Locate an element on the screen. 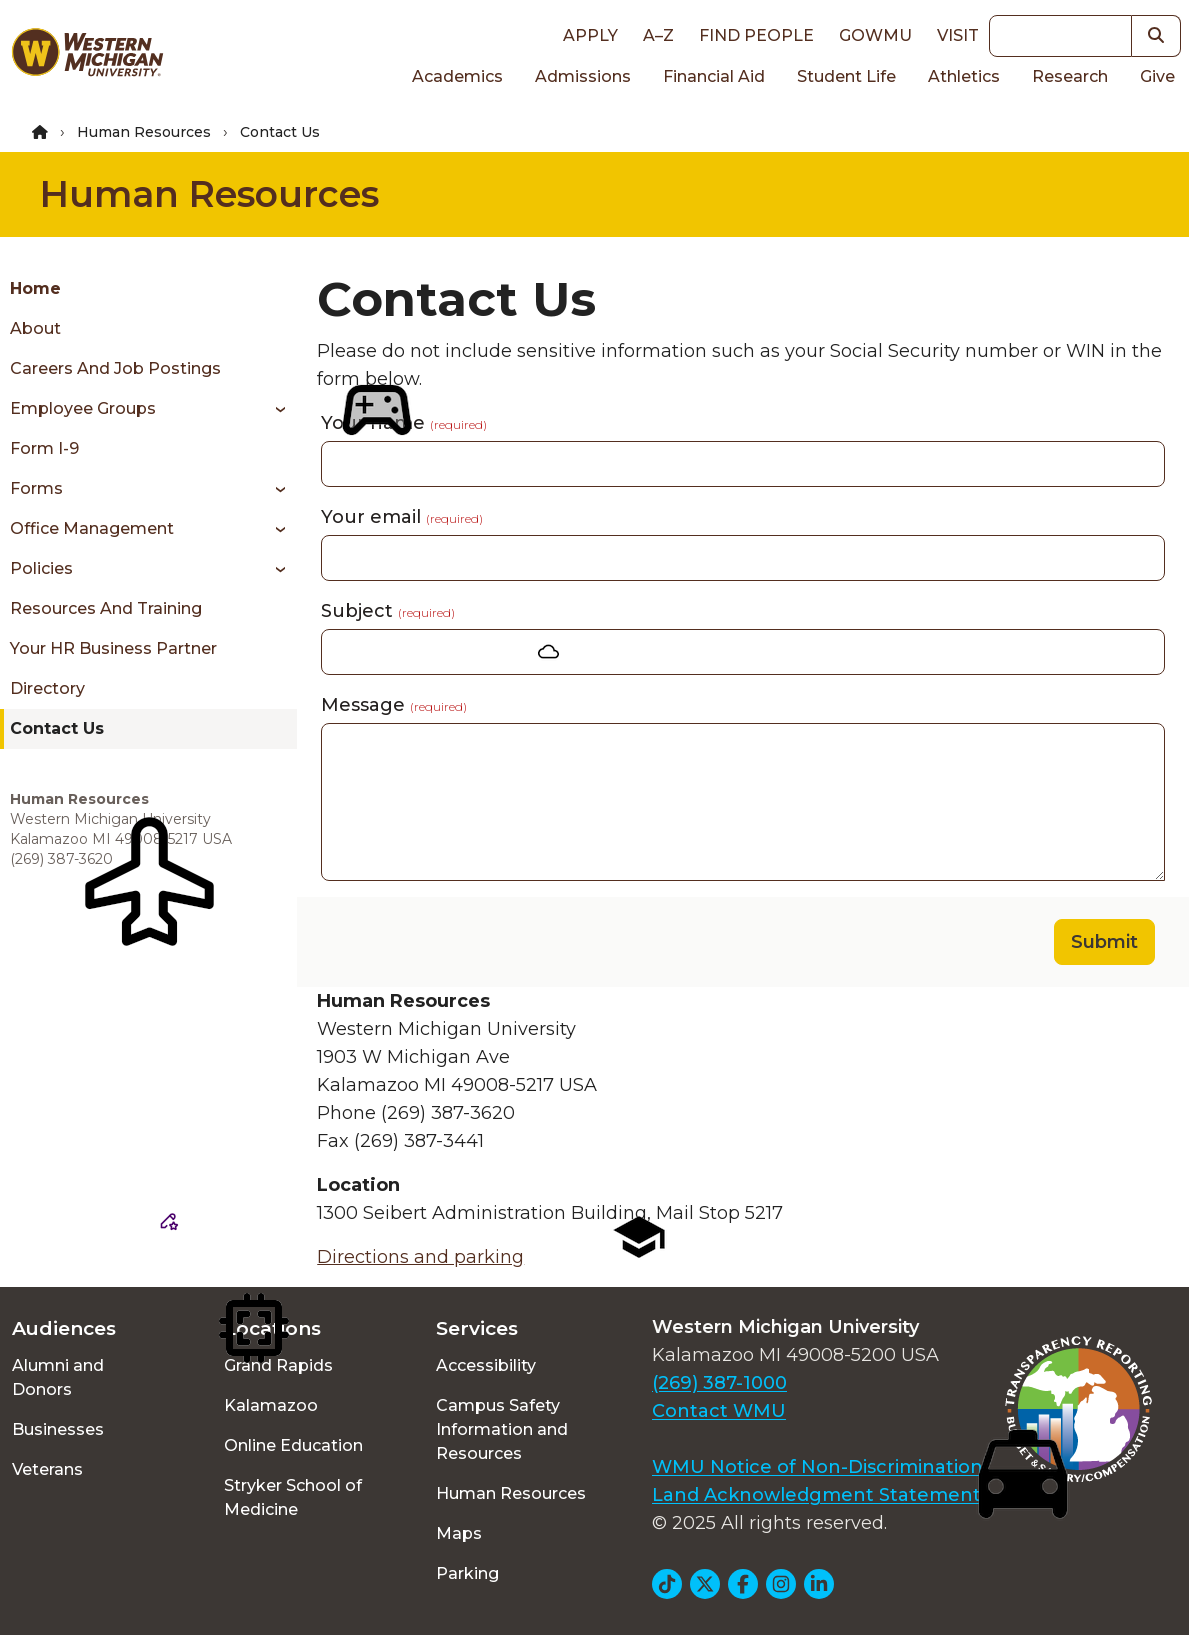  rate or review your edits is located at coordinates (168, 1220).